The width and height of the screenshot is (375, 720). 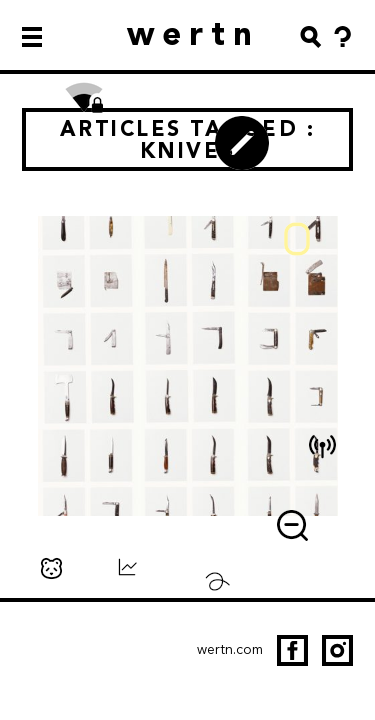 I want to click on view analytics or statistics, so click(x=128, y=567).